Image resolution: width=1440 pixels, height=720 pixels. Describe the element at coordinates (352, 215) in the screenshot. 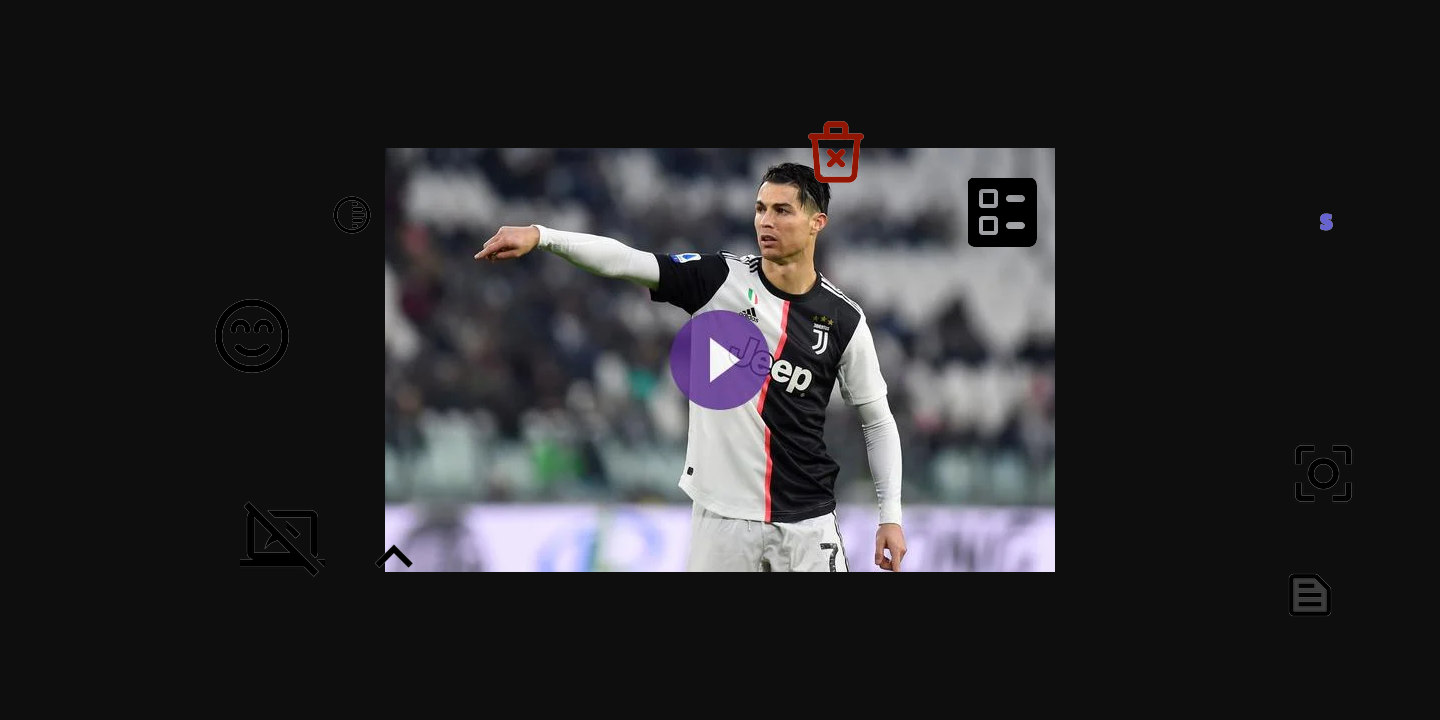

I see `toggle shadow effects on an element` at that location.